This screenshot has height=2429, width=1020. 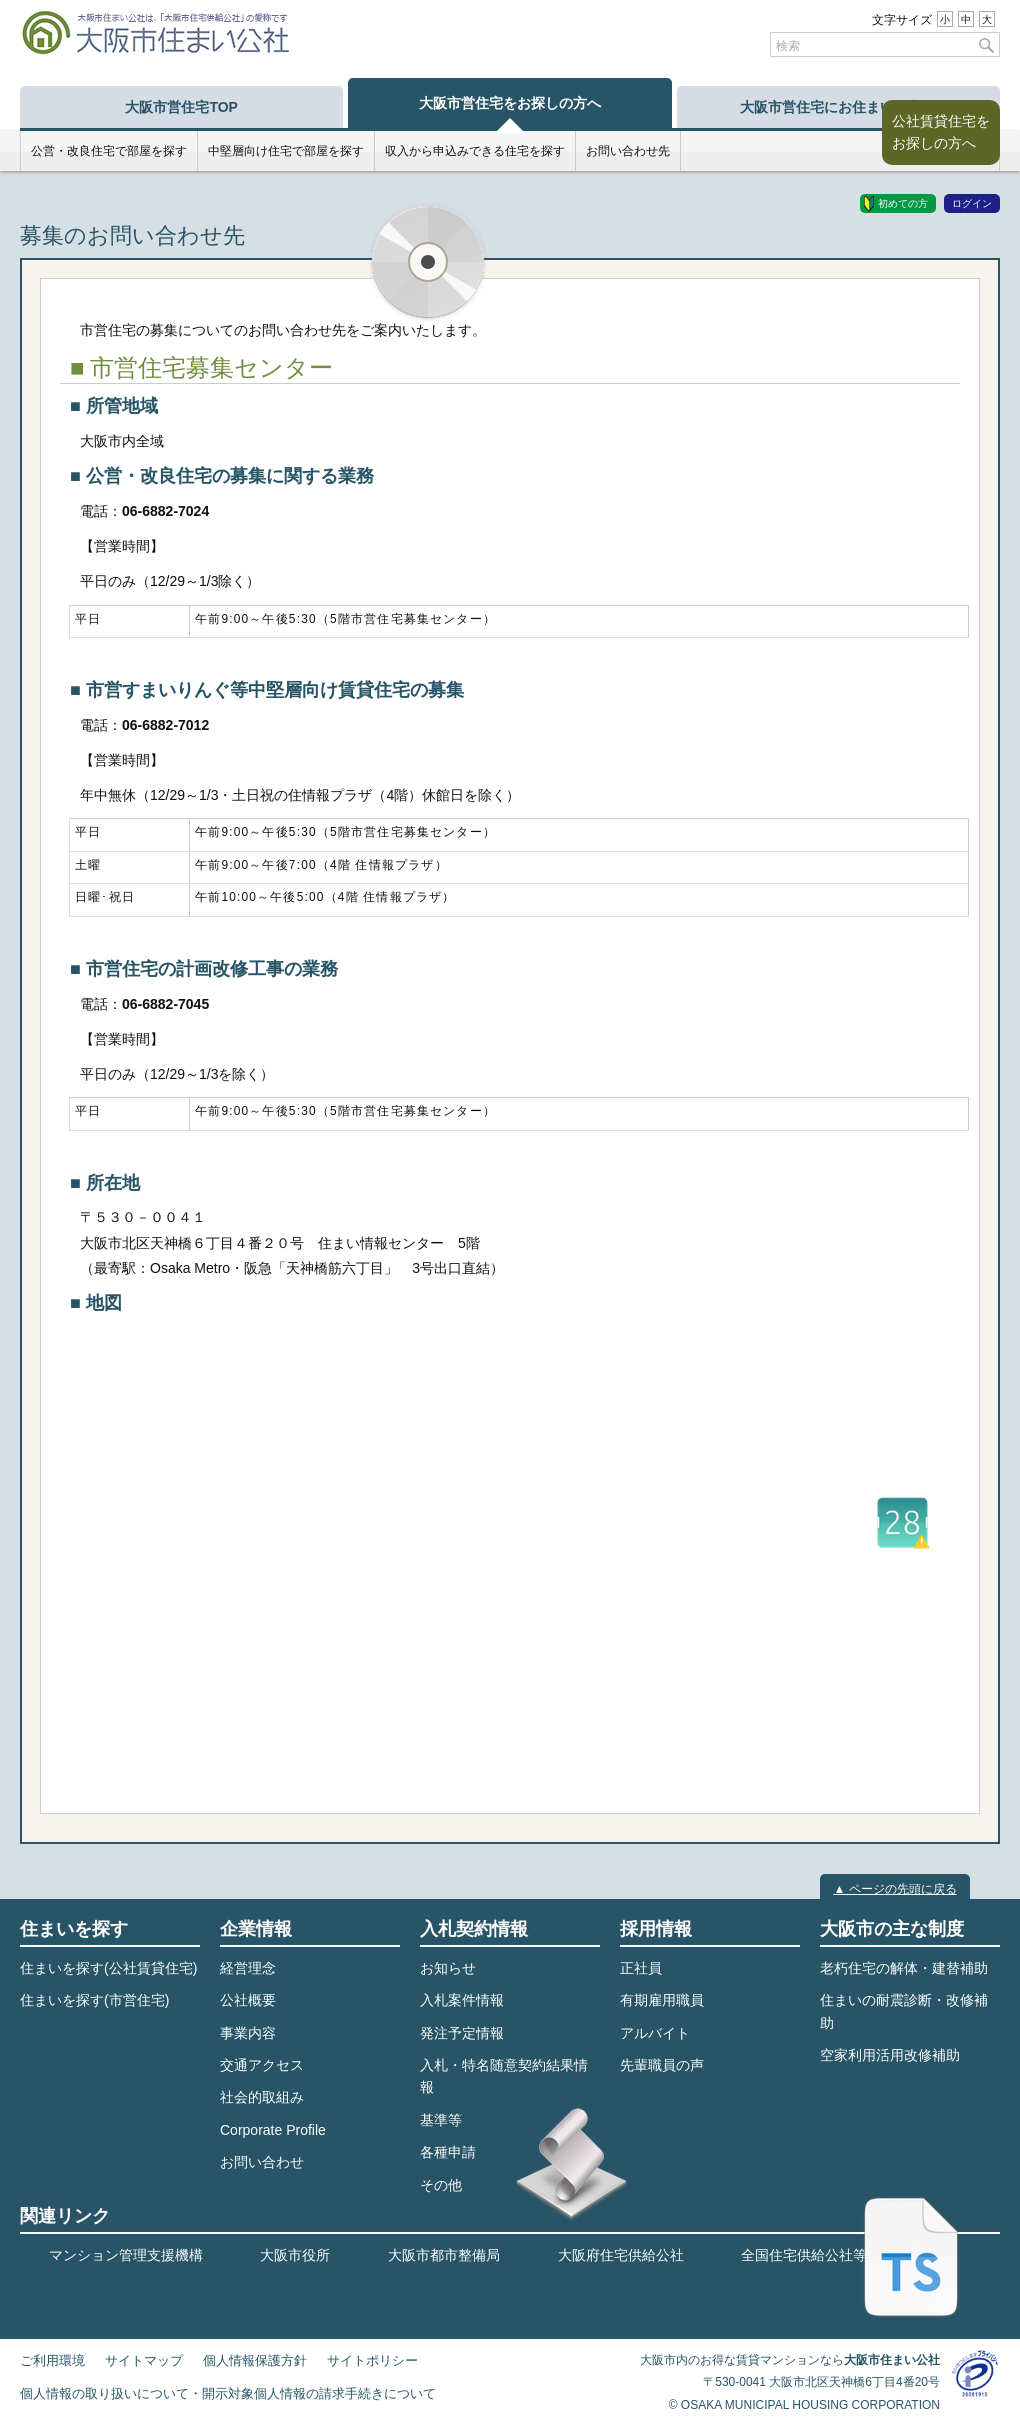 I want to click on access the script menu application, so click(x=571, y=2163).